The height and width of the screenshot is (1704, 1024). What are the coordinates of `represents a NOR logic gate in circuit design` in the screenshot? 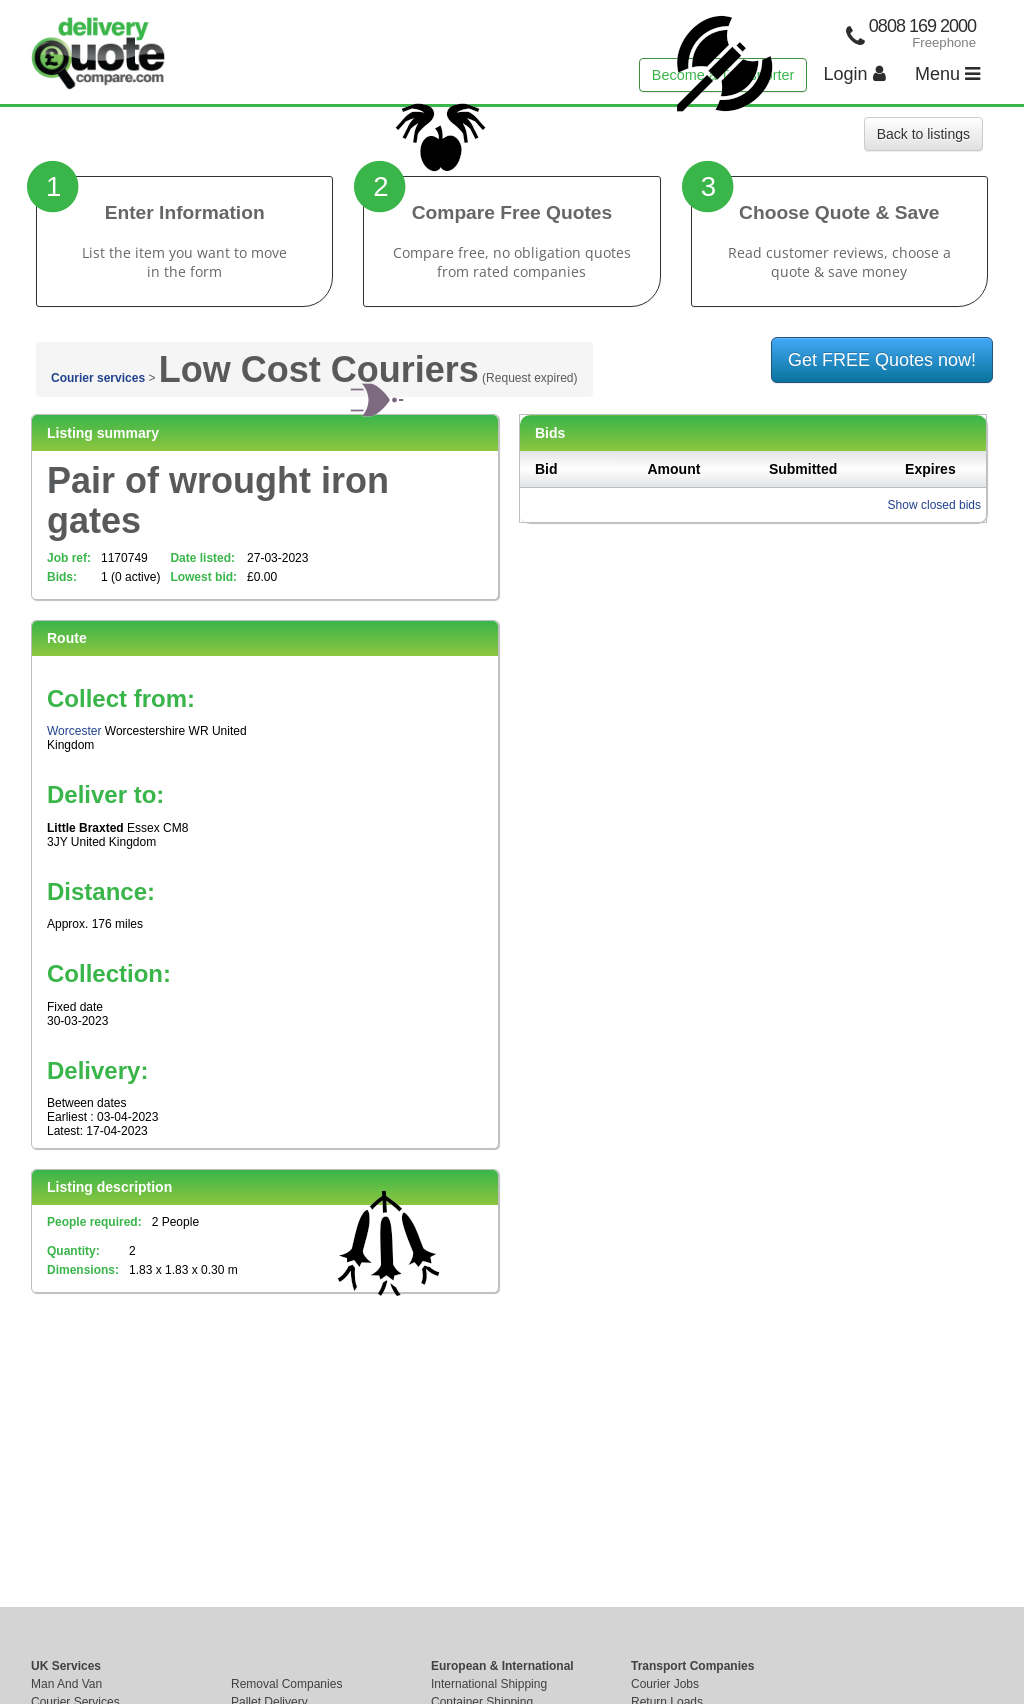 It's located at (377, 400).